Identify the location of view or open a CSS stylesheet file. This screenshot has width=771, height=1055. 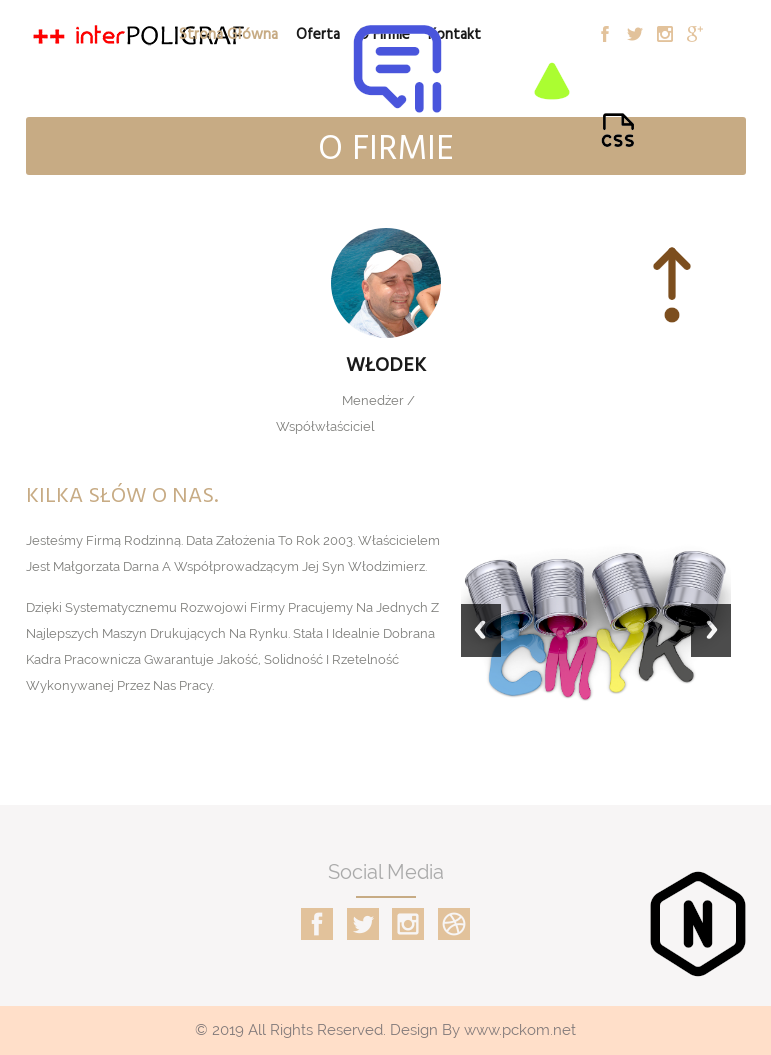
(618, 131).